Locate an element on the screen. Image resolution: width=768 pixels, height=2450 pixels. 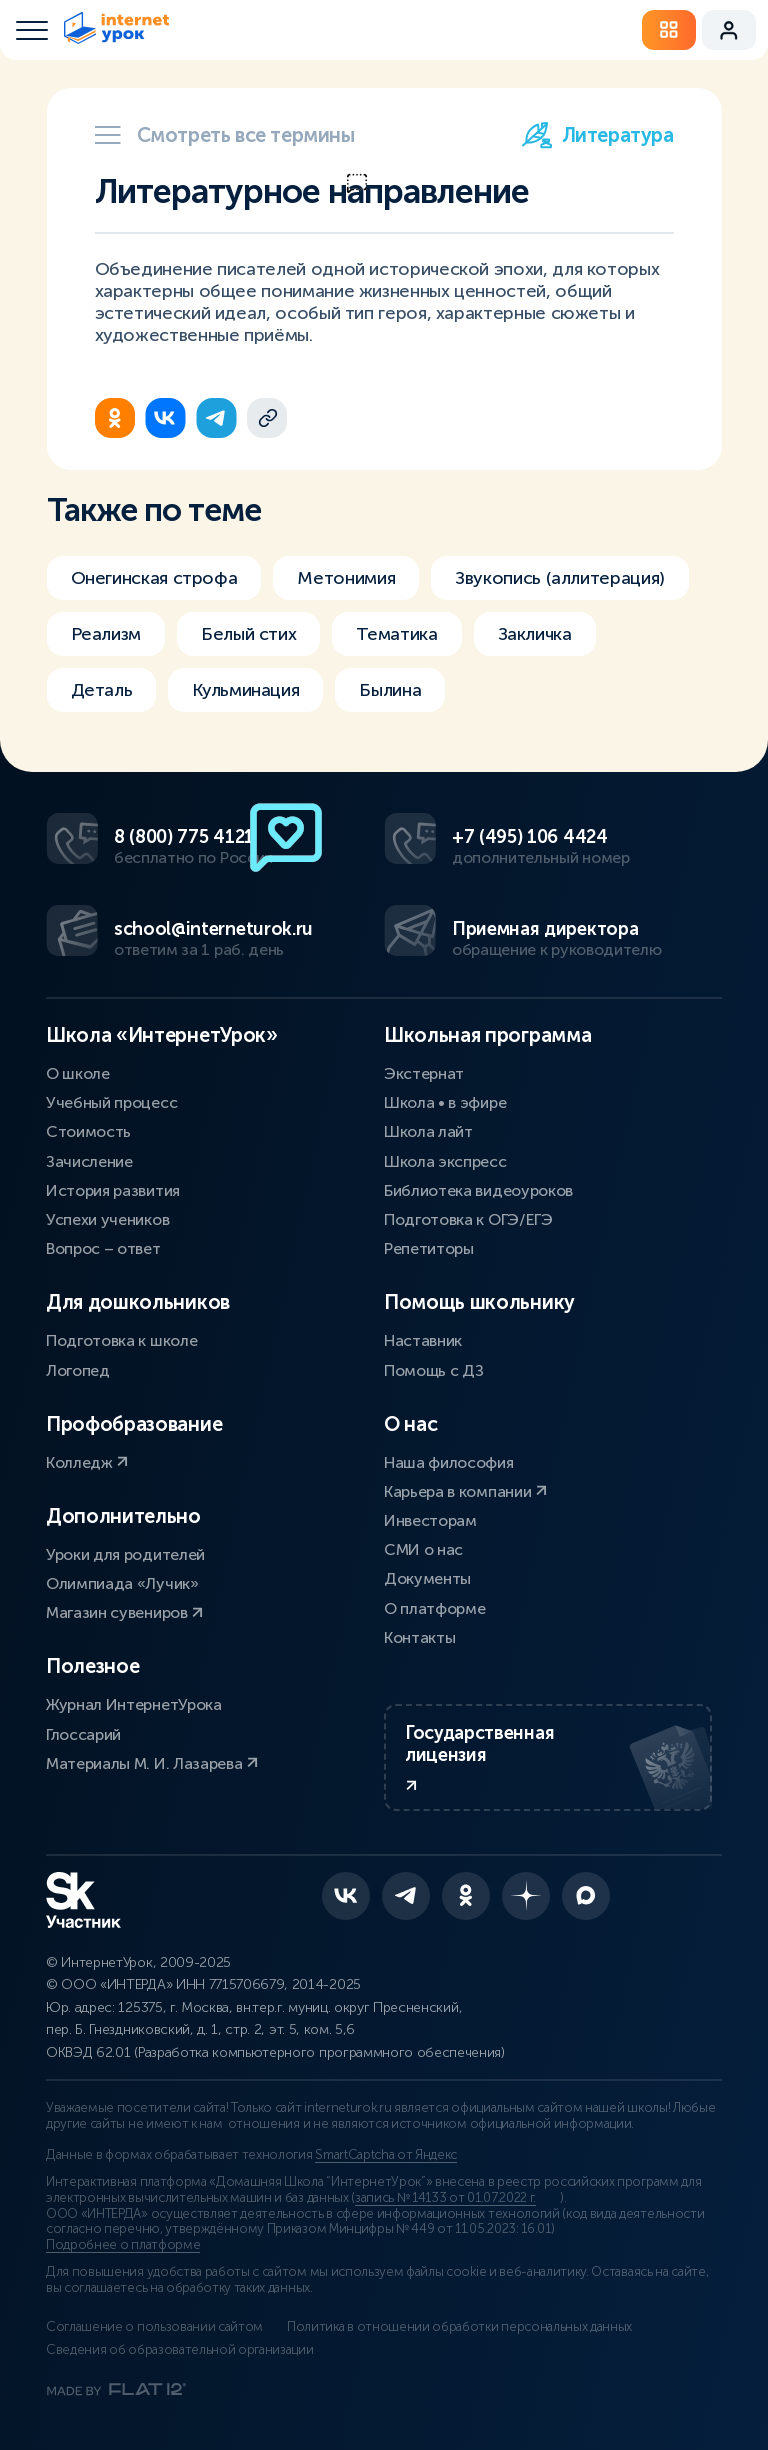
send a like or love reaction in chat is located at coordinates (286, 836).